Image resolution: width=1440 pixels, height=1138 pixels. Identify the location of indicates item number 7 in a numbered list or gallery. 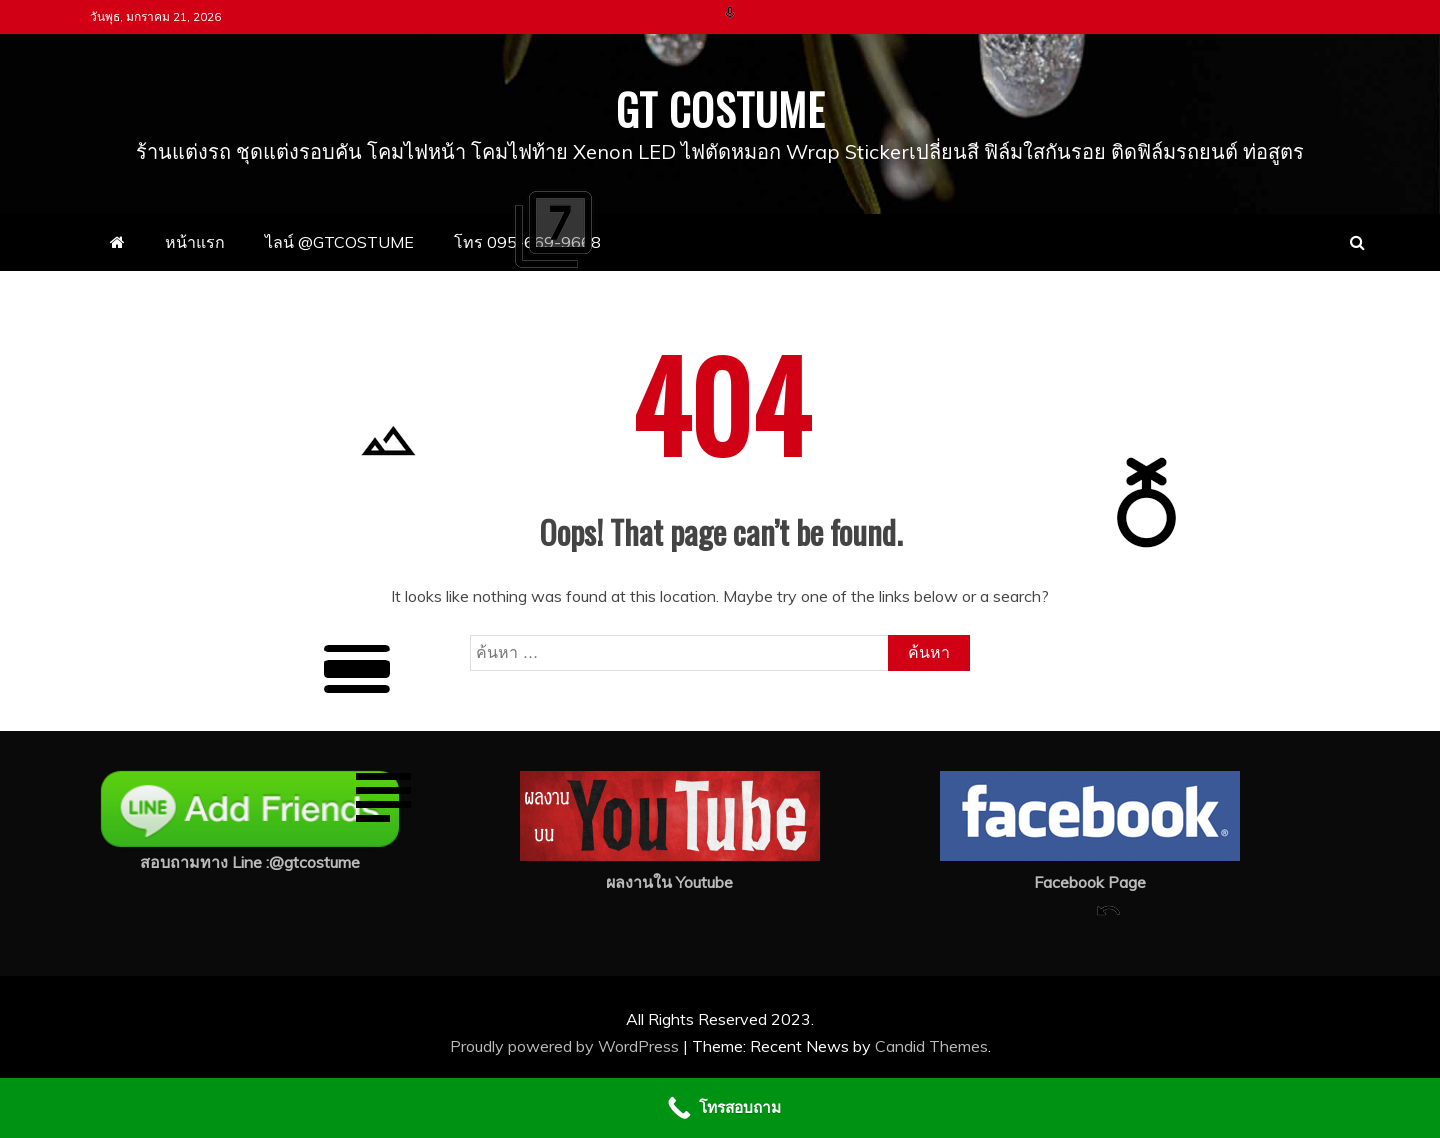
(553, 229).